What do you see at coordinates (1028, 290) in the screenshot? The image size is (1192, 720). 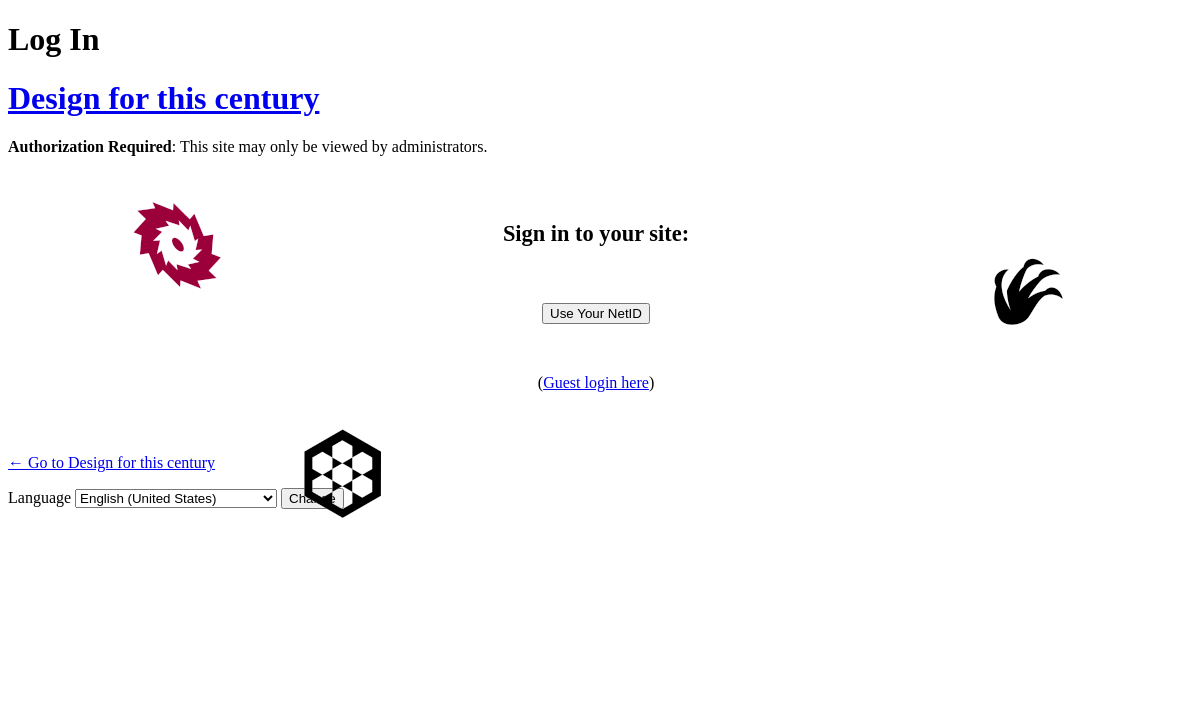 I see `enemy grab or grapple attack in a game` at bounding box center [1028, 290].